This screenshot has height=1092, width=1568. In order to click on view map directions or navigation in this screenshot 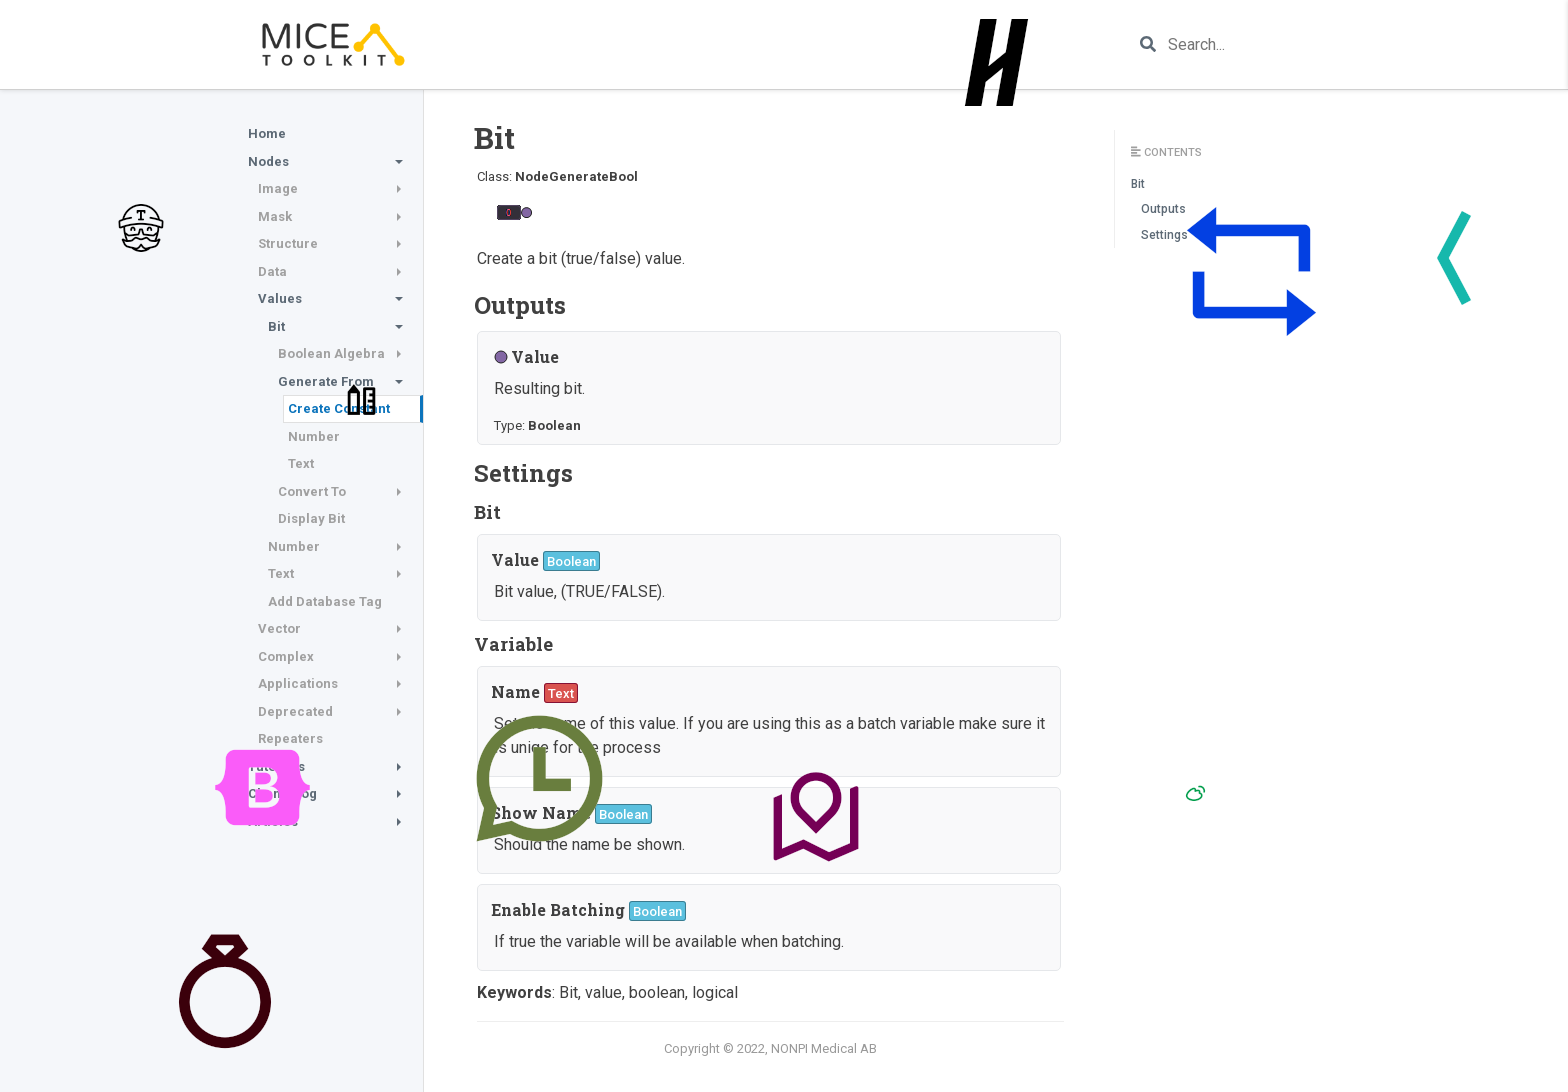, I will do `click(816, 819)`.